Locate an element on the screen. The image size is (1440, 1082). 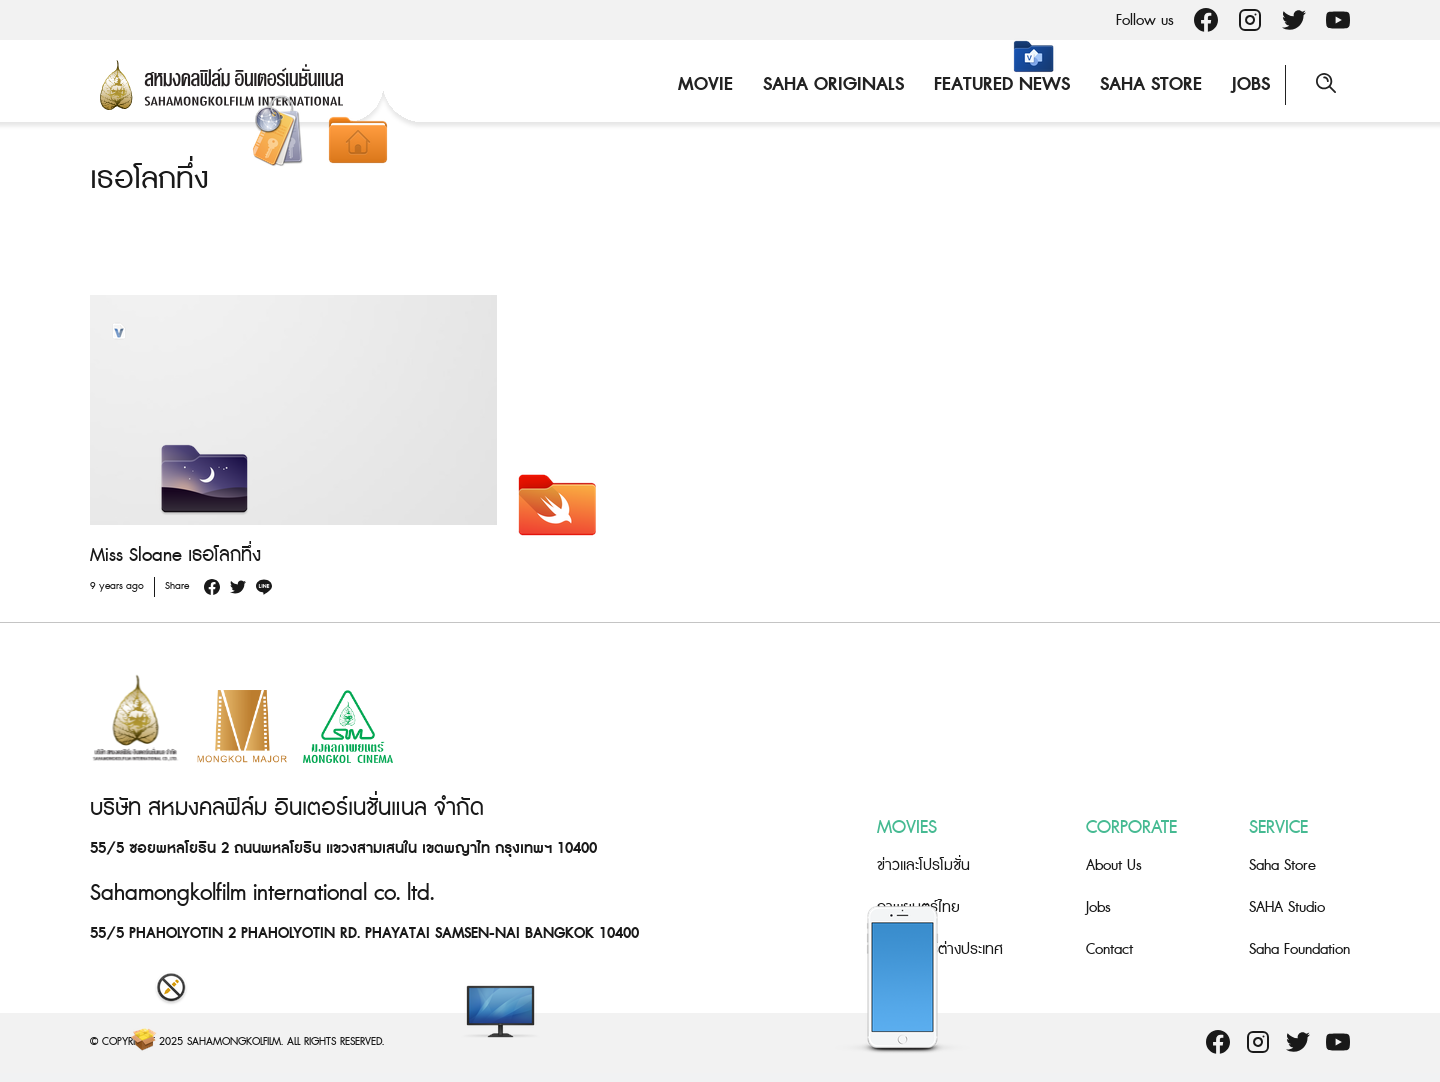
manage single sign-on credentials and authentication is located at coordinates (278, 131).